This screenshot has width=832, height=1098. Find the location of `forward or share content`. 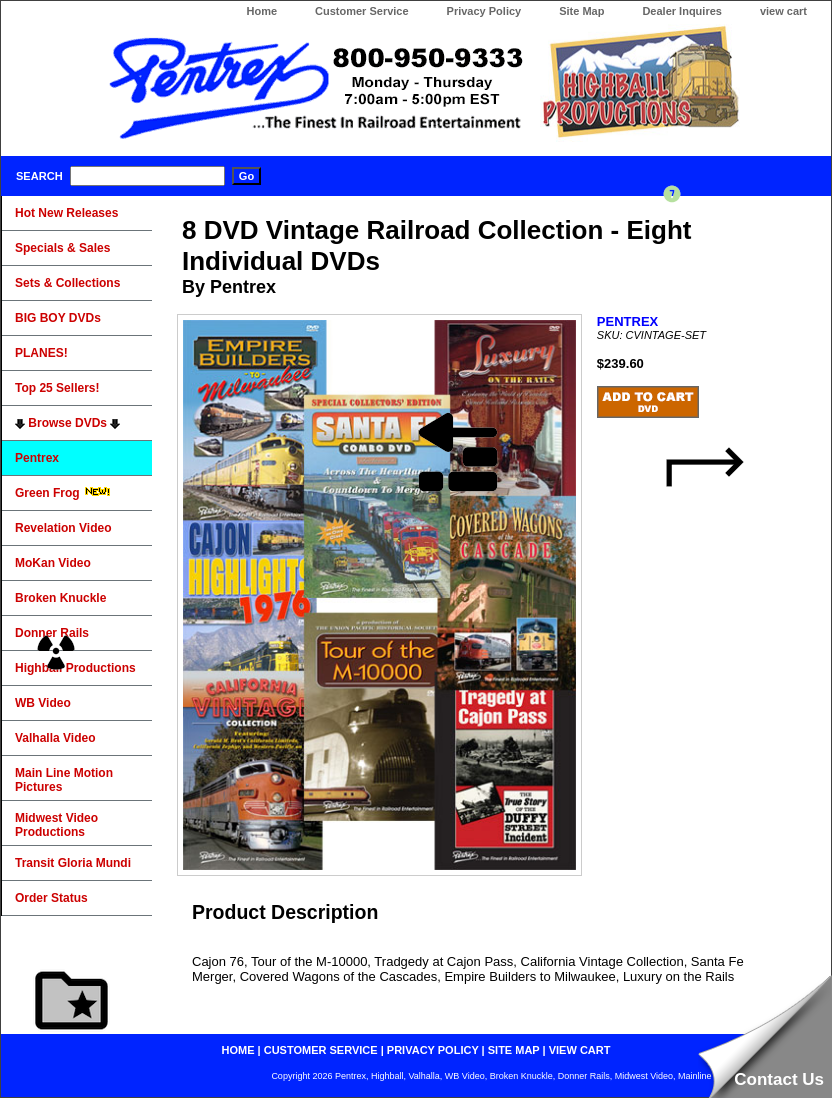

forward or share content is located at coordinates (704, 467).